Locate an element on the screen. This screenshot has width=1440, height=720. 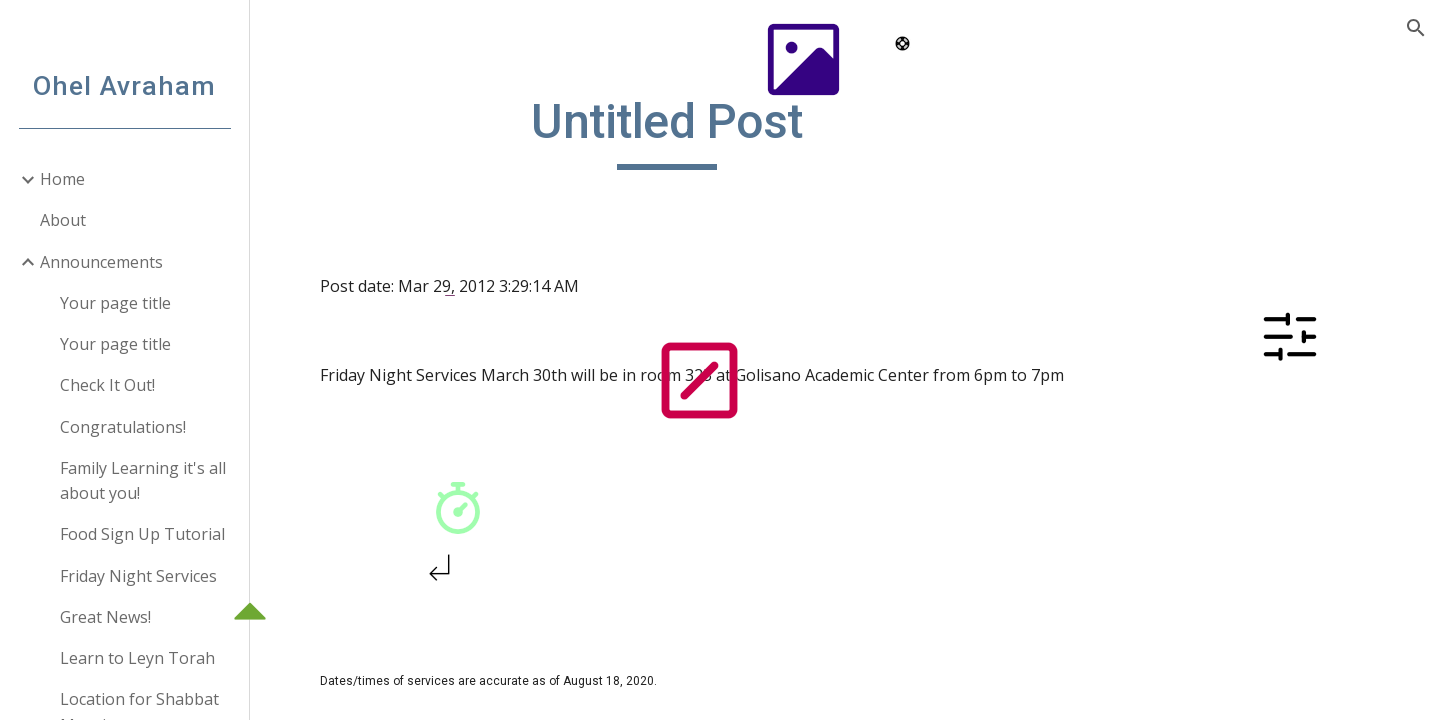
access help and support options is located at coordinates (902, 43).